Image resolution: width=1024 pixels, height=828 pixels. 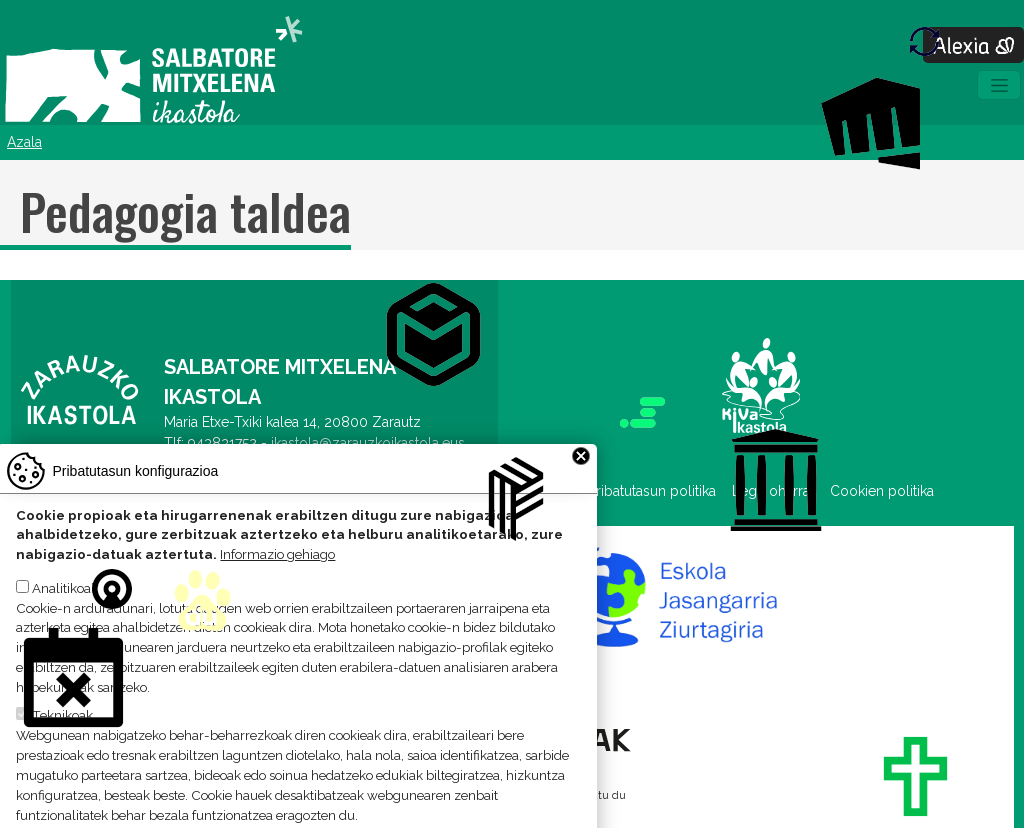 I want to click on refresh or reload content, so click(x=924, y=41).